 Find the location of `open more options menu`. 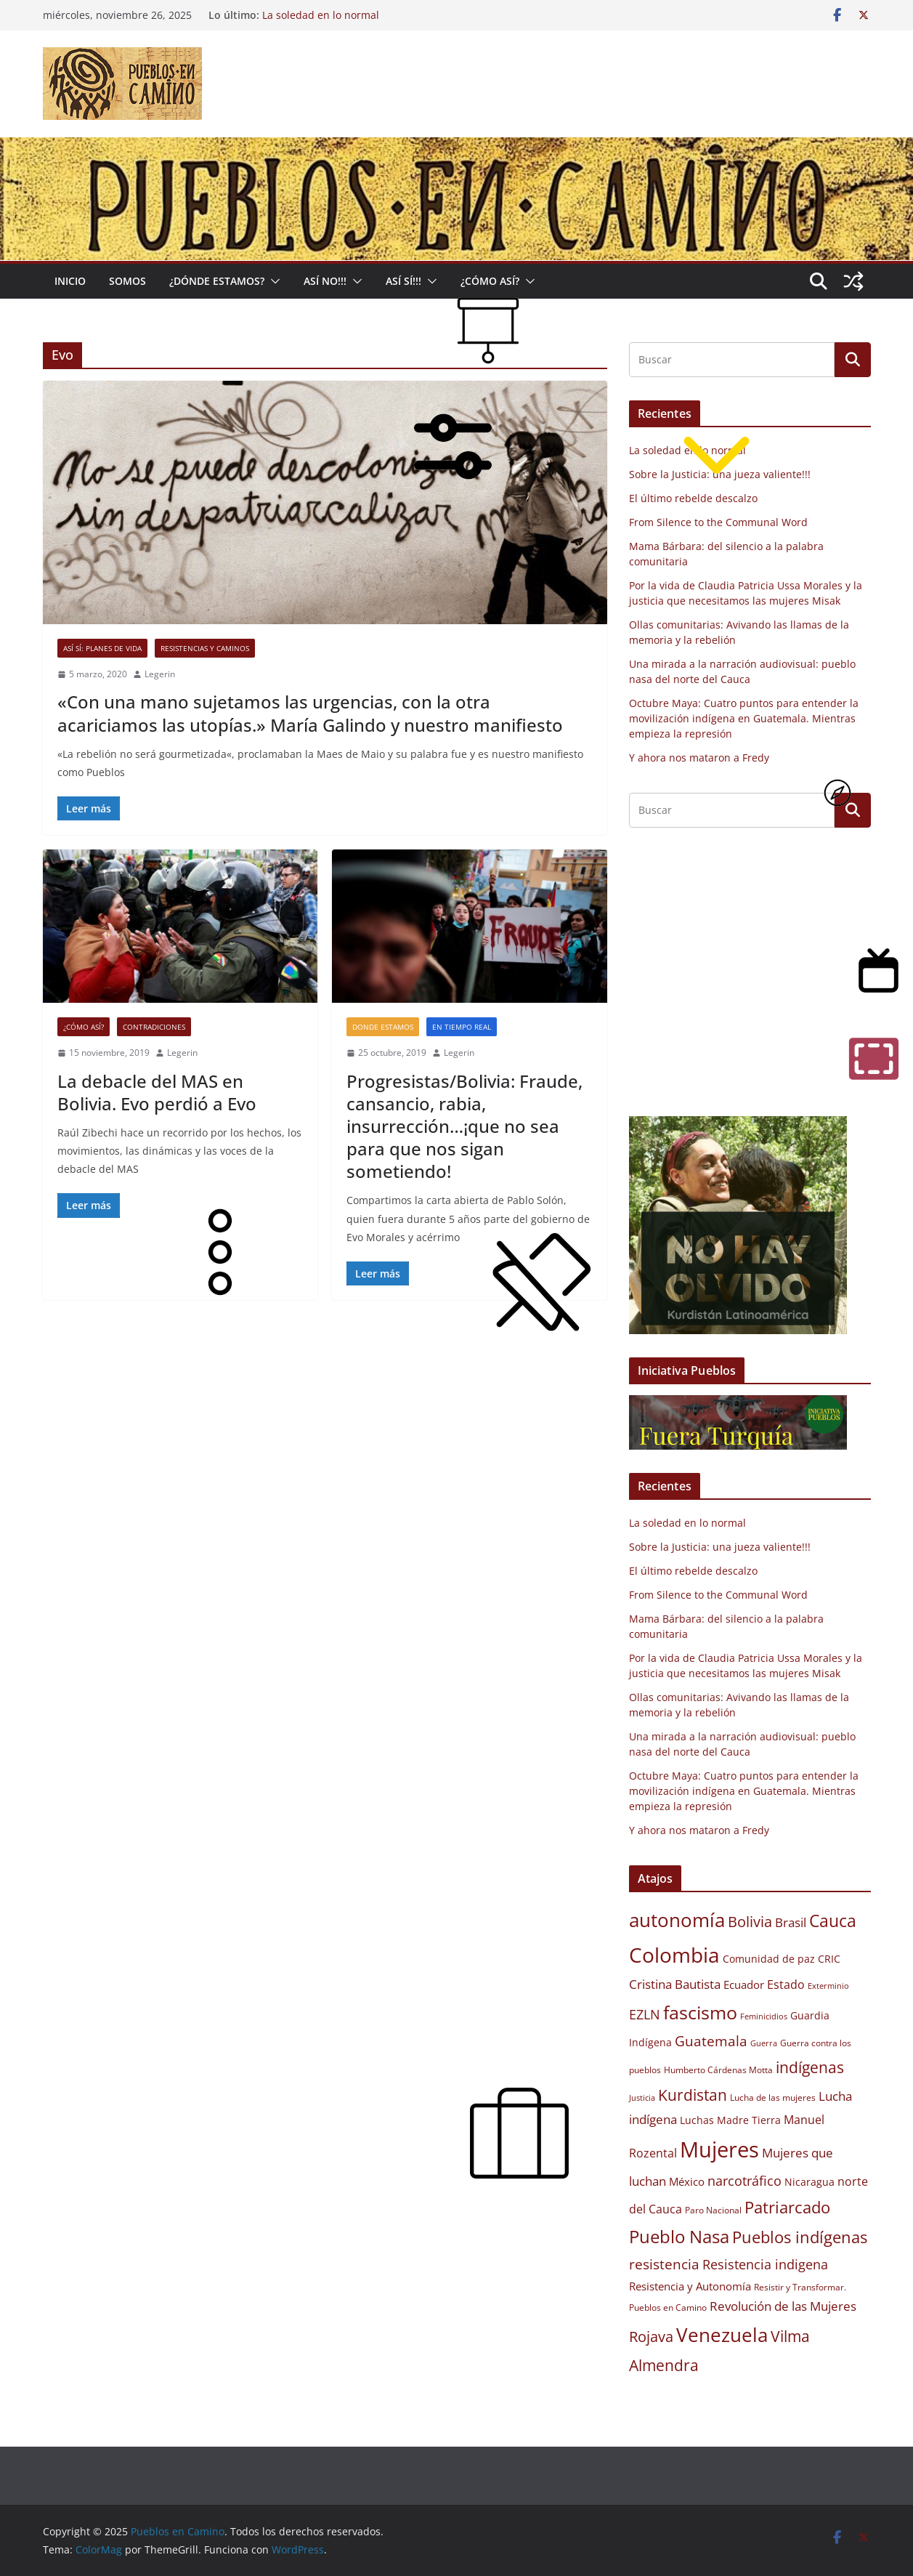

open more options menu is located at coordinates (220, 1252).